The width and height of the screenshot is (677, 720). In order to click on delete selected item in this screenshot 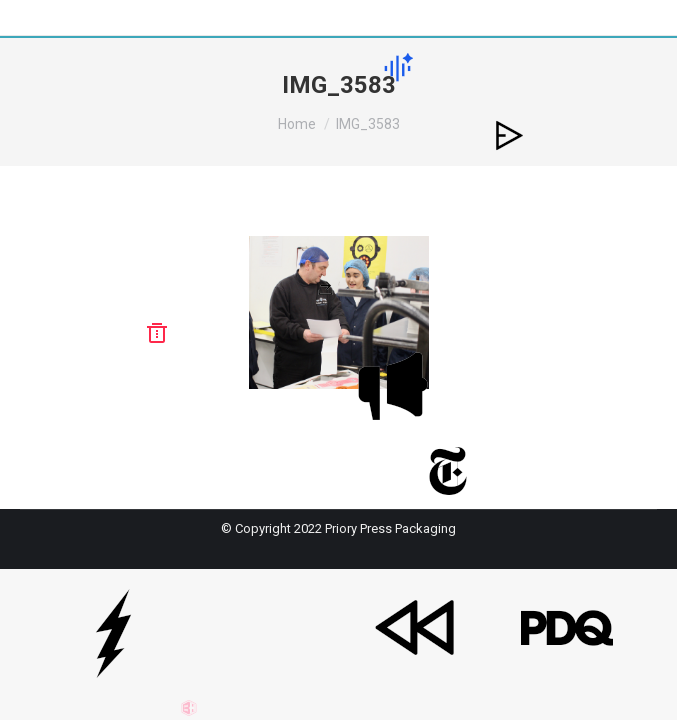, I will do `click(157, 333)`.